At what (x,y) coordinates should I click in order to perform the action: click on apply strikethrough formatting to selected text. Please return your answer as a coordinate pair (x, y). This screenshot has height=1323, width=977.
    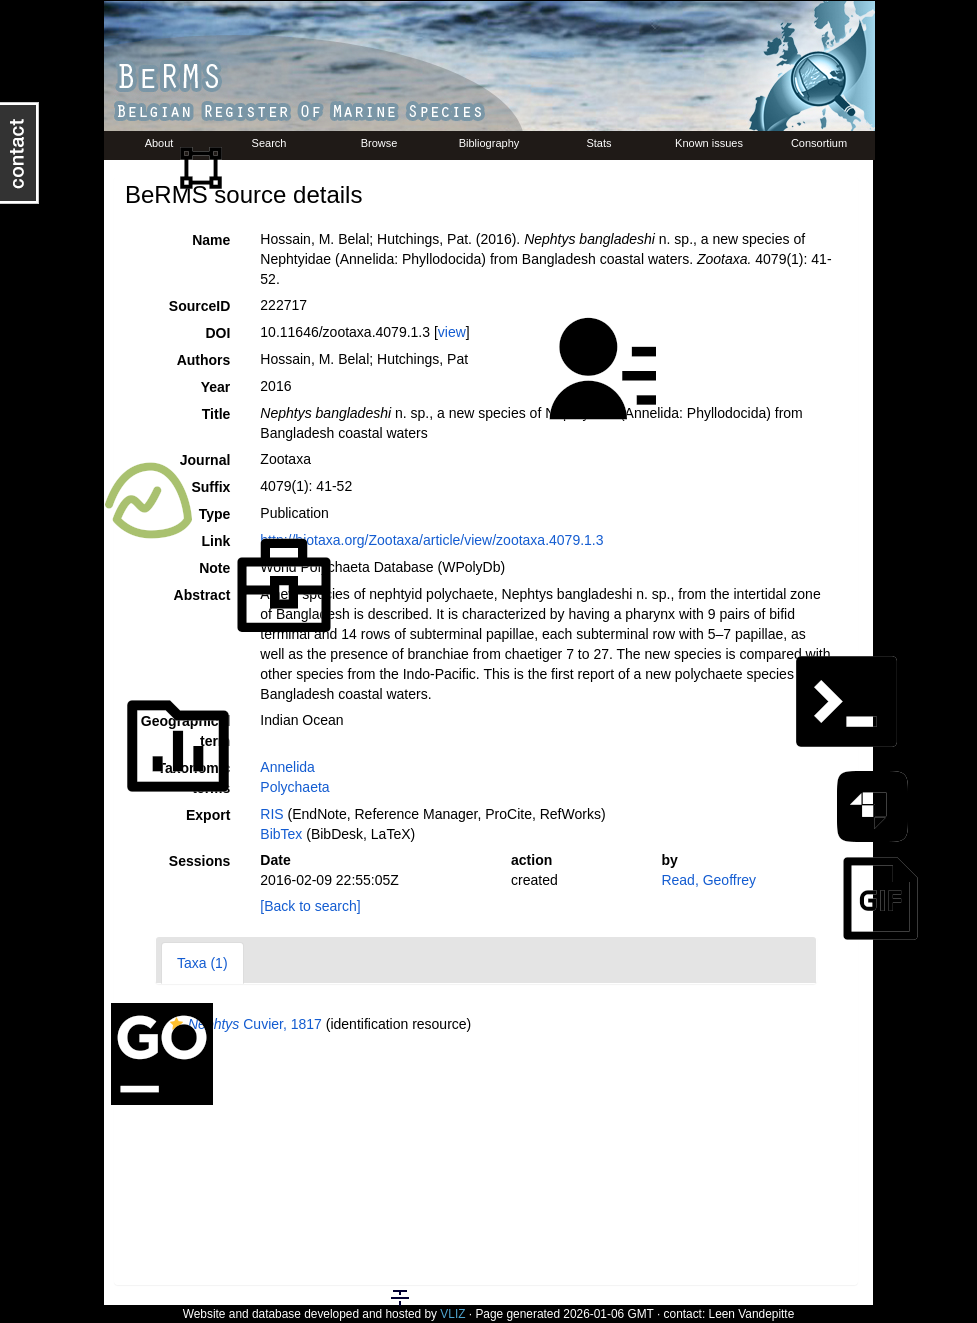
    Looking at the image, I should click on (400, 1298).